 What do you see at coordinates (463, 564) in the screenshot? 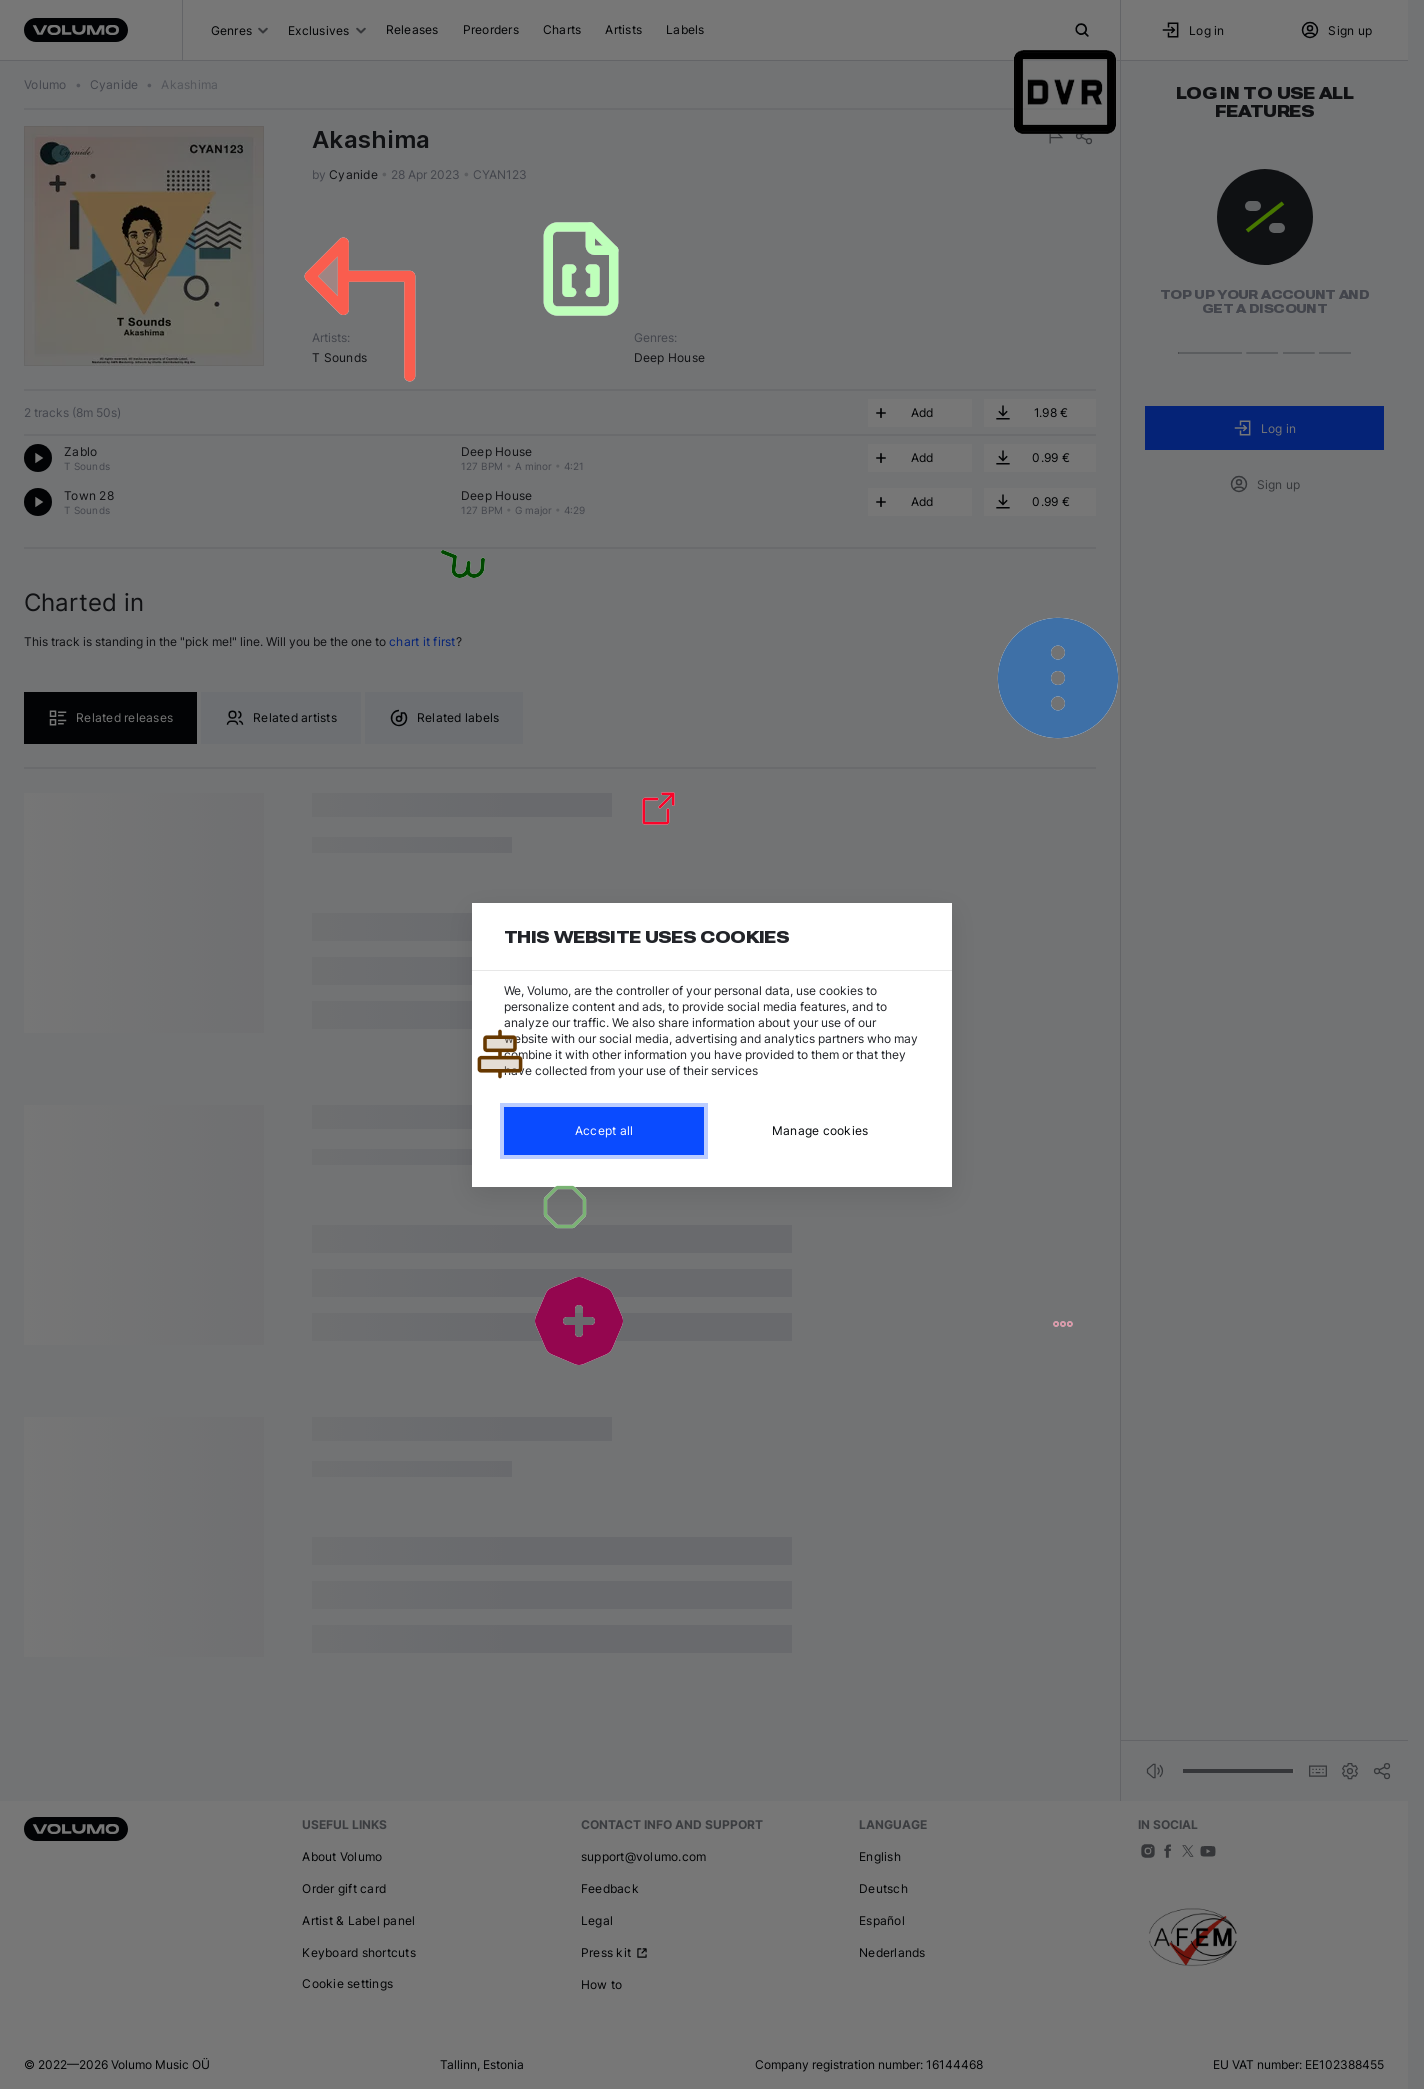
I see `open the Wish shopping app` at bounding box center [463, 564].